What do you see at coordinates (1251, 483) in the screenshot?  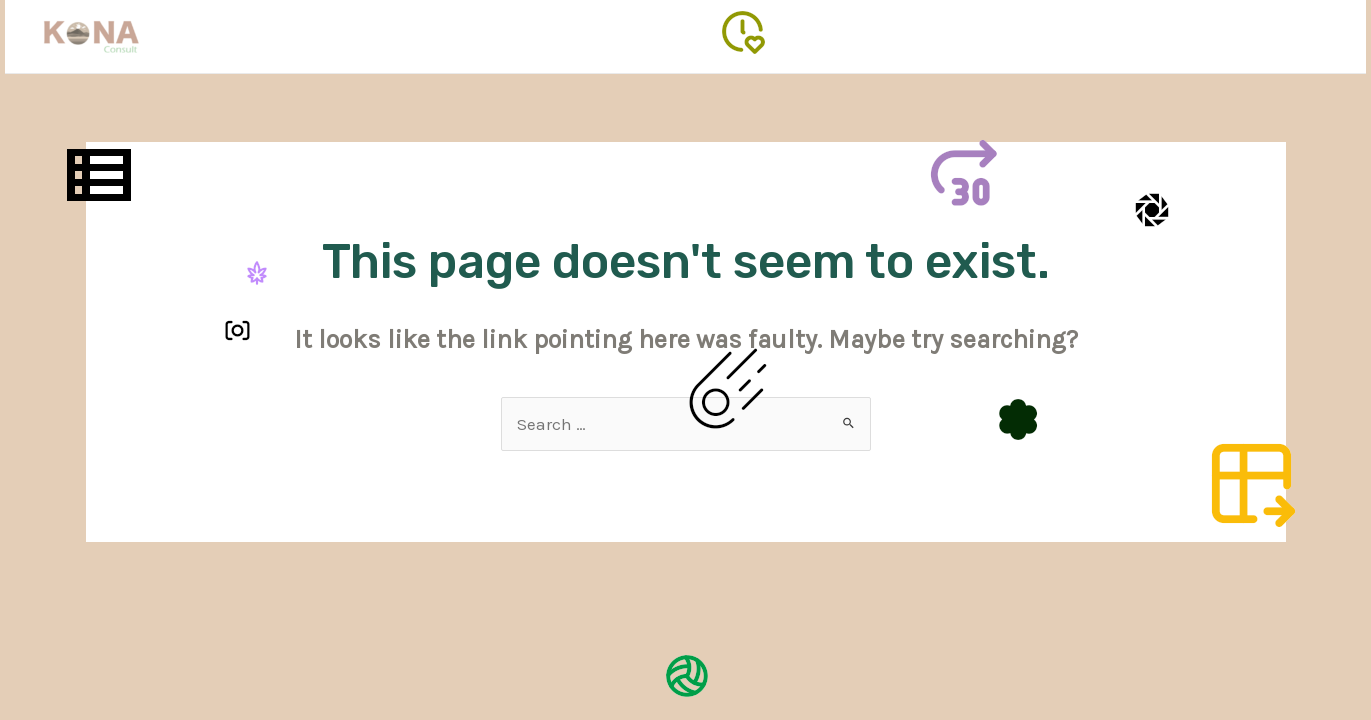 I see `export table data to external file` at bounding box center [1251, 483].